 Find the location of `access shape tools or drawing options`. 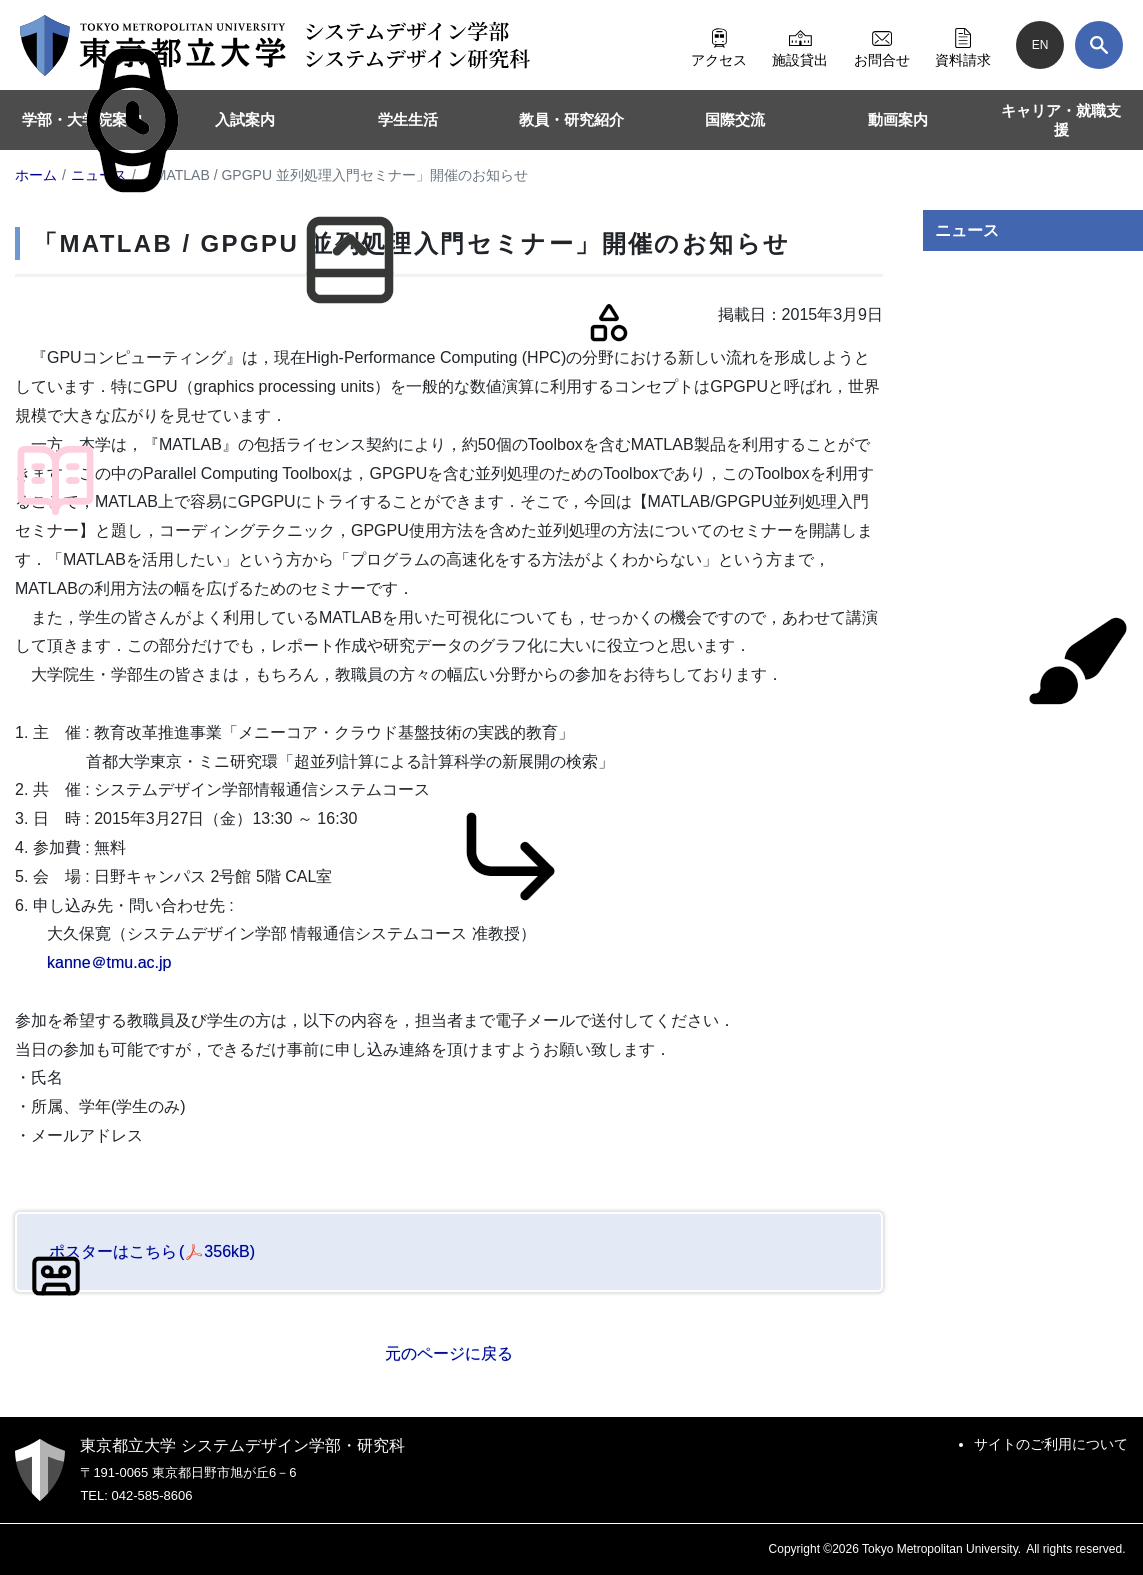

access shape tools or drawing options is located at coordinates (609, 323).